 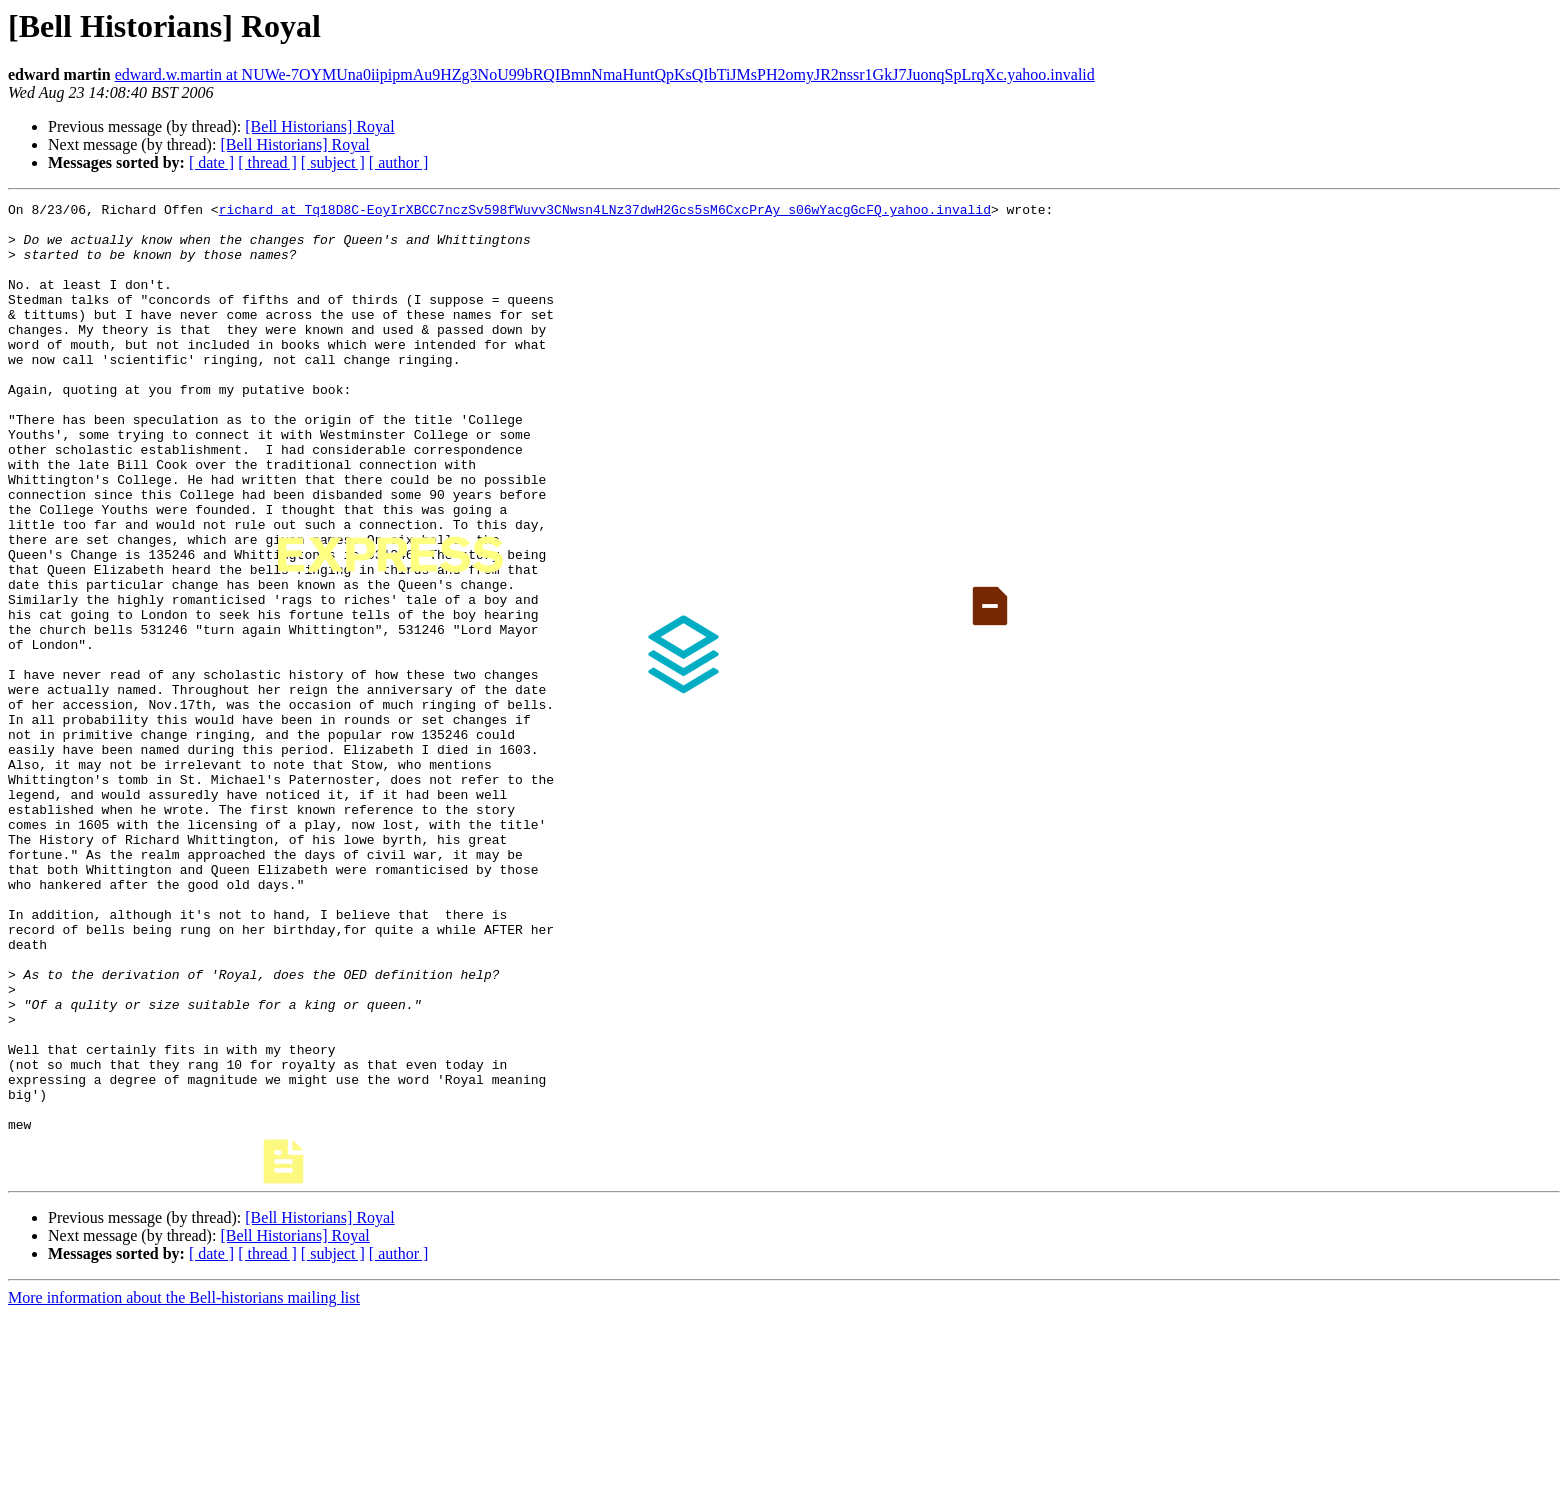 I want to click on reduce or compress file size, so click(x=990, y=606).